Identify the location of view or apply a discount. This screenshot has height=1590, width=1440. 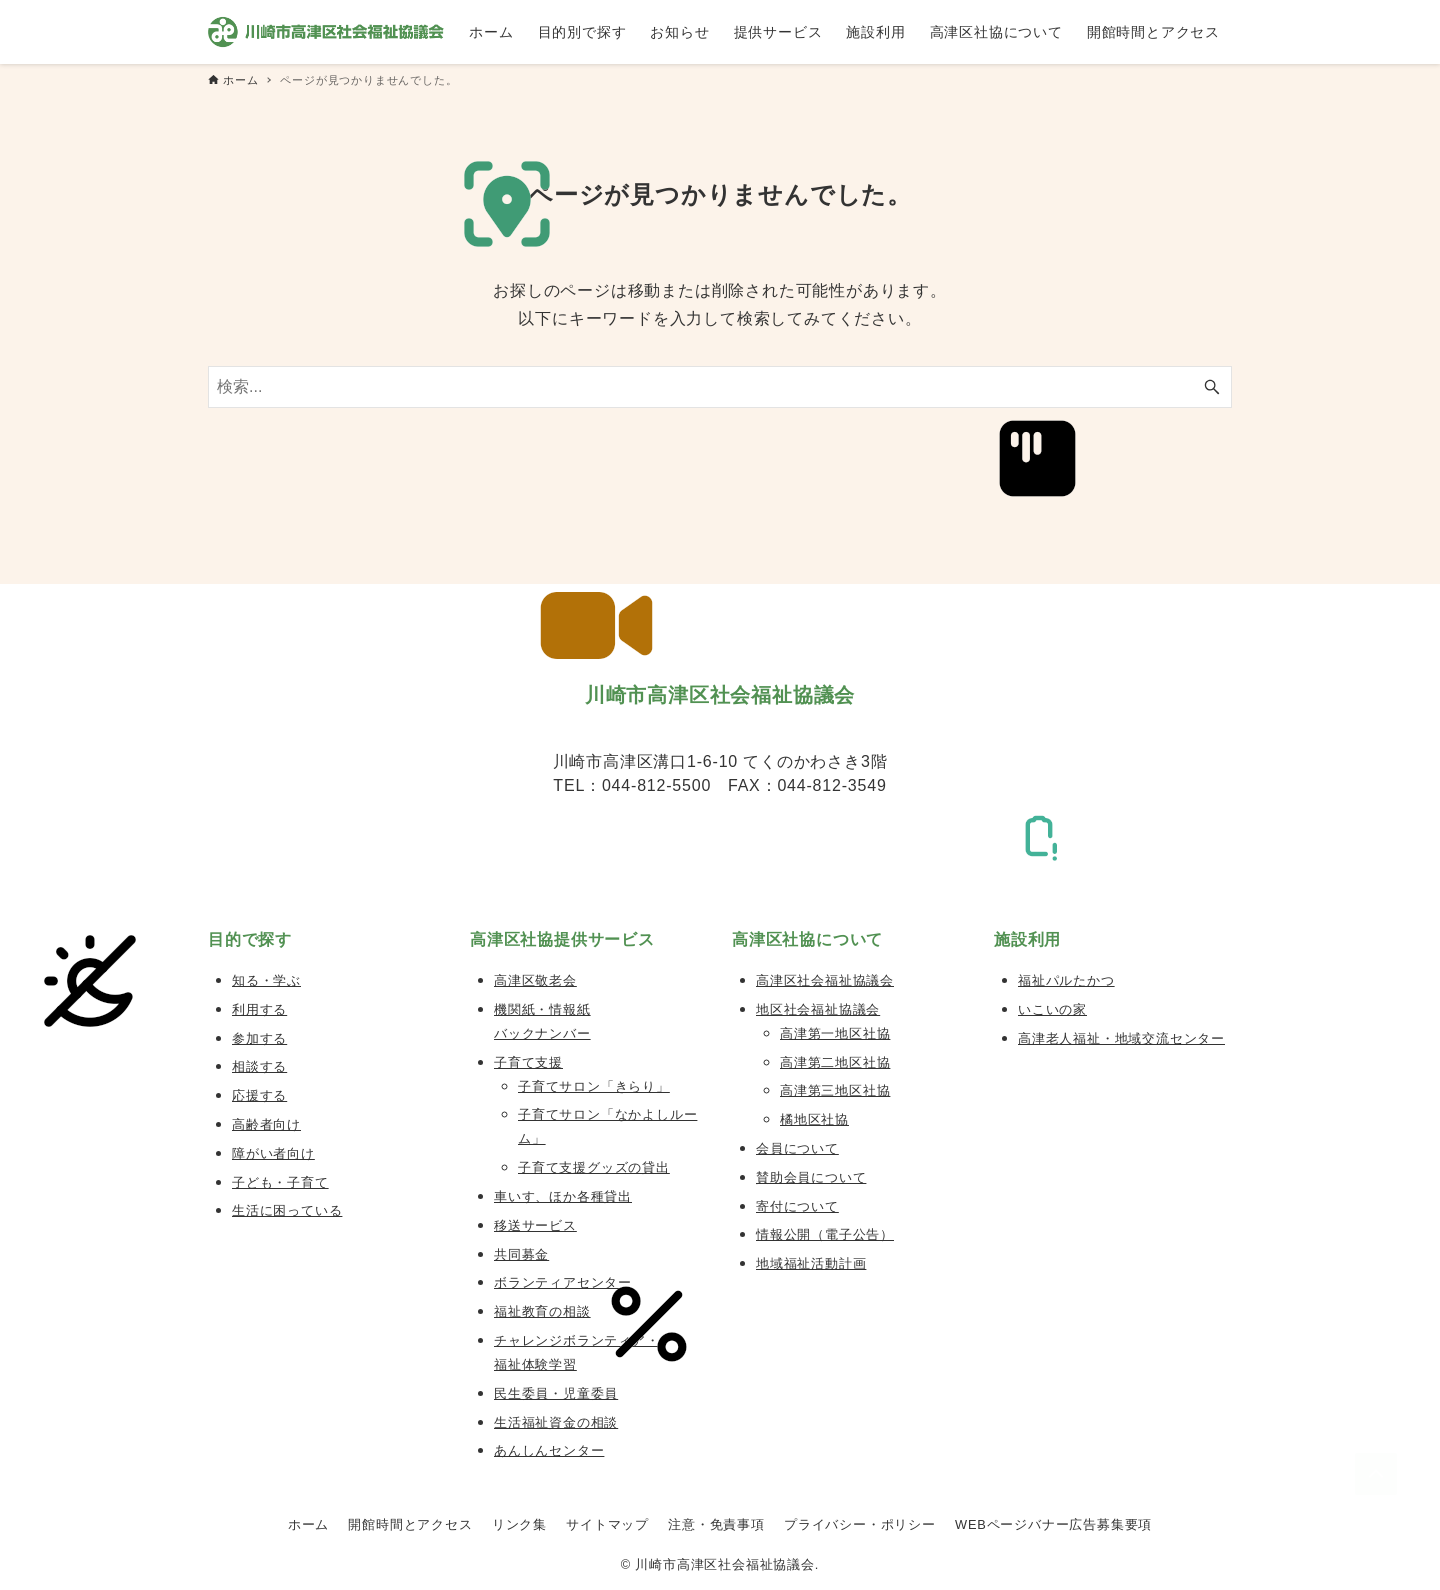
(649, 1324).